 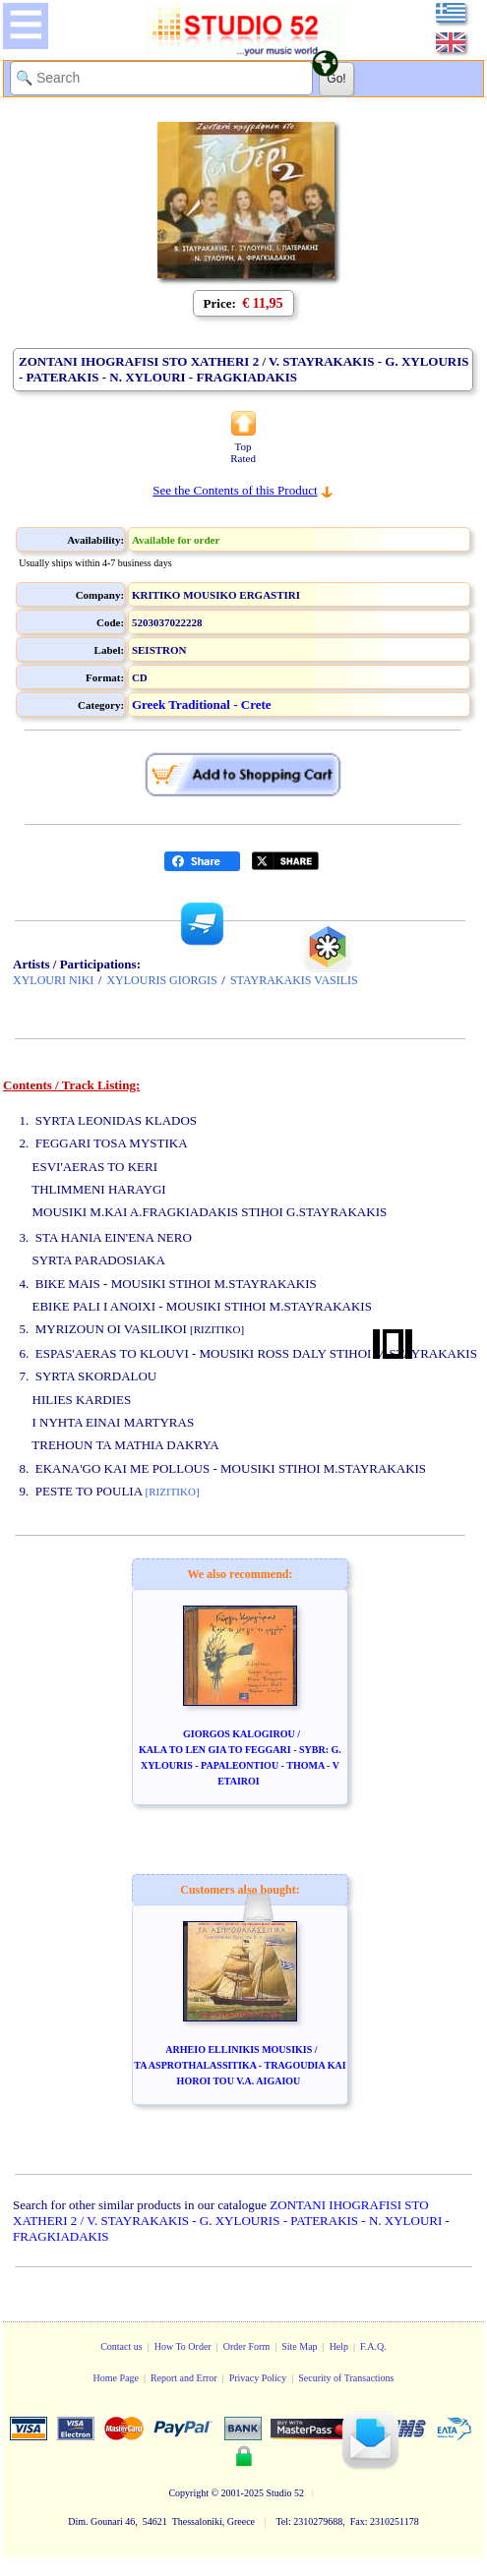 I want to click on access scanner device settings, so click(x=258, y=1907).